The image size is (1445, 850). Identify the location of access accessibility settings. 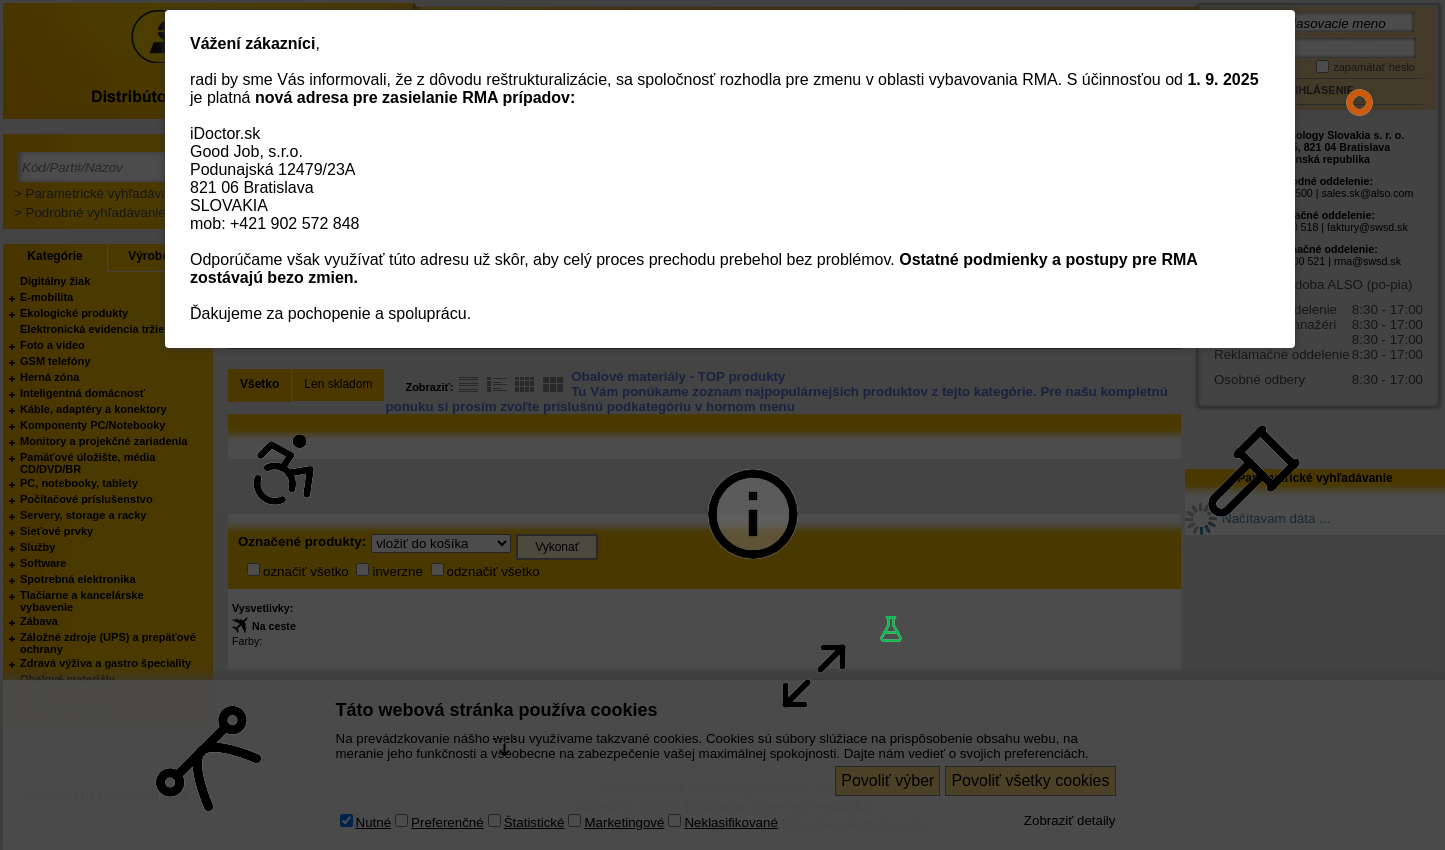
(285, 469).